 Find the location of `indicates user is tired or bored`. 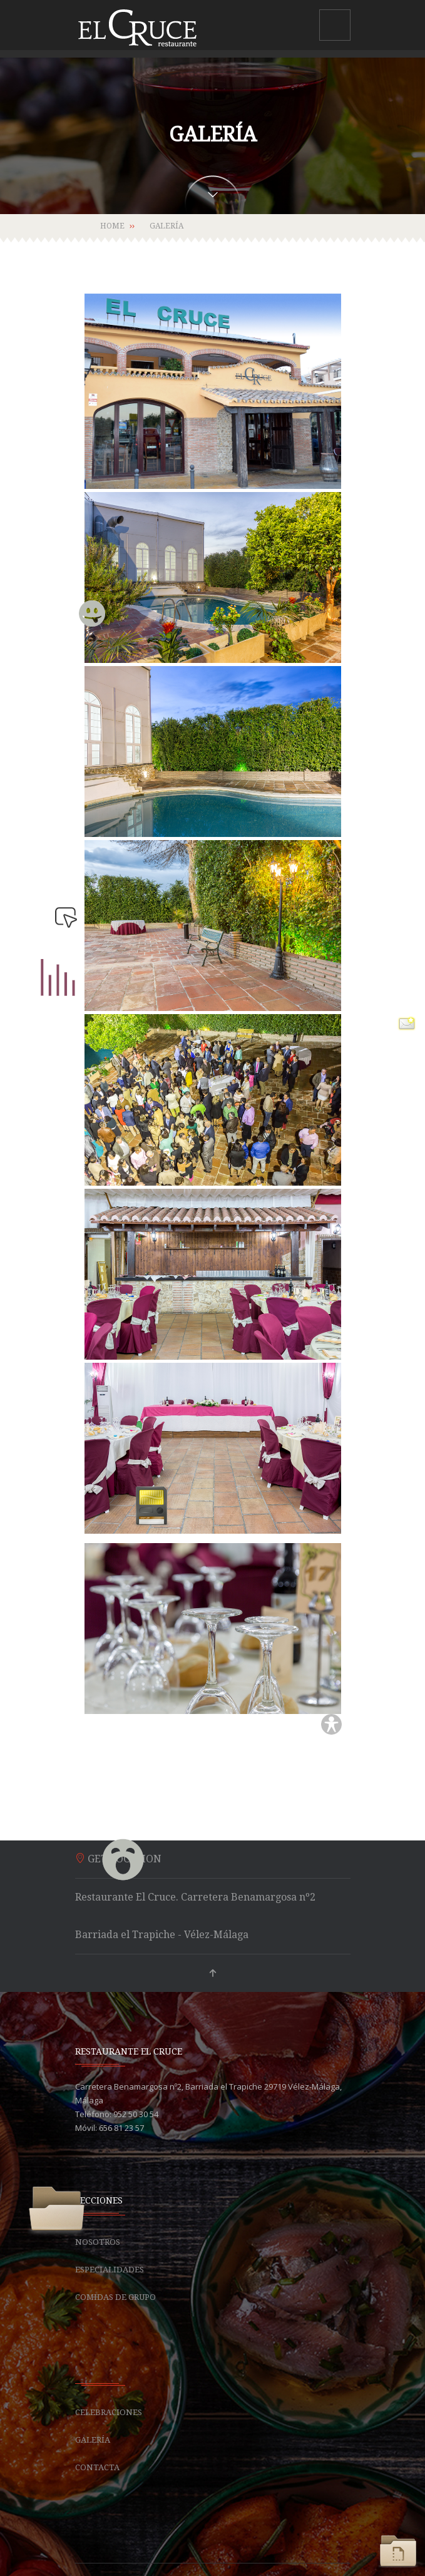

indicates user is tired or bored is located at coordinates (123, 1859).